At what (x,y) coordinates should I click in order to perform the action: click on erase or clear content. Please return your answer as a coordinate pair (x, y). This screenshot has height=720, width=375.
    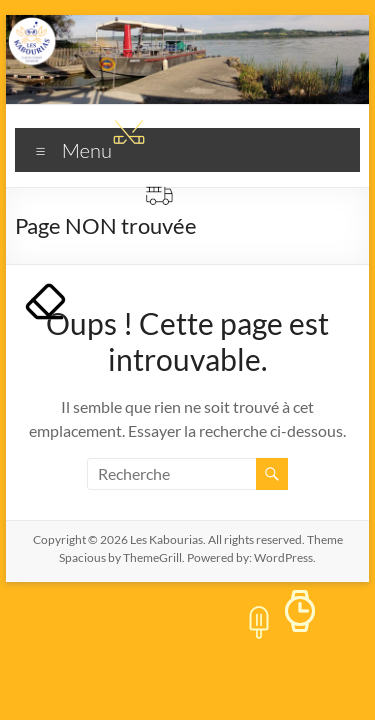
    Looking at the image, I should click on (45, 301).